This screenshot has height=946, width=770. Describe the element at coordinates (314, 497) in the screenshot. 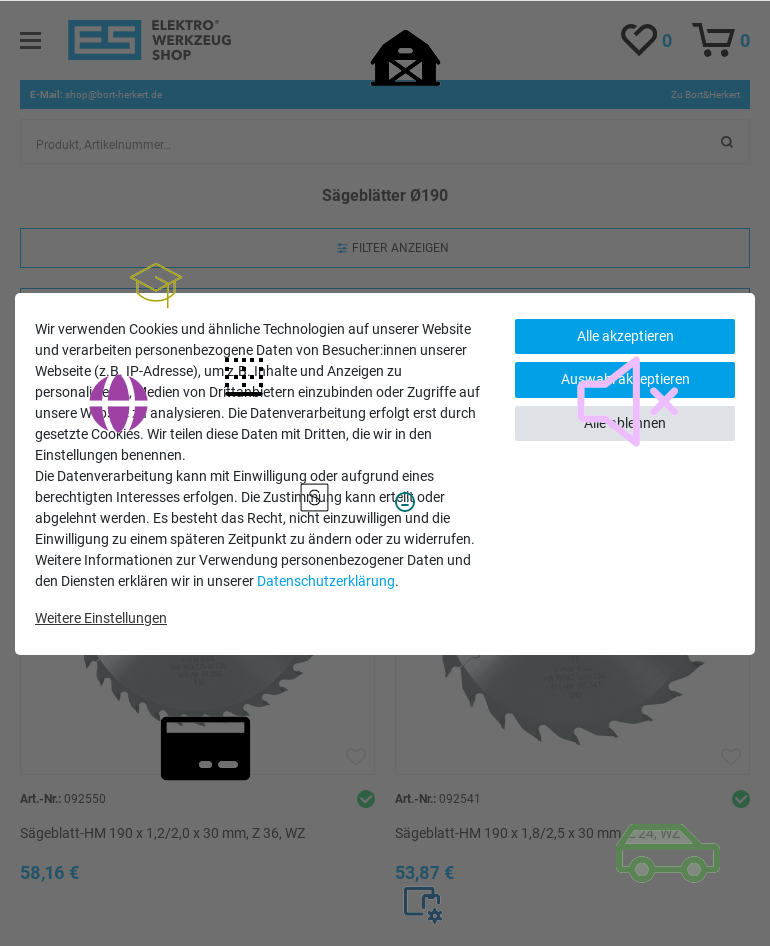

I see `link to Stripe payment services` at that location.